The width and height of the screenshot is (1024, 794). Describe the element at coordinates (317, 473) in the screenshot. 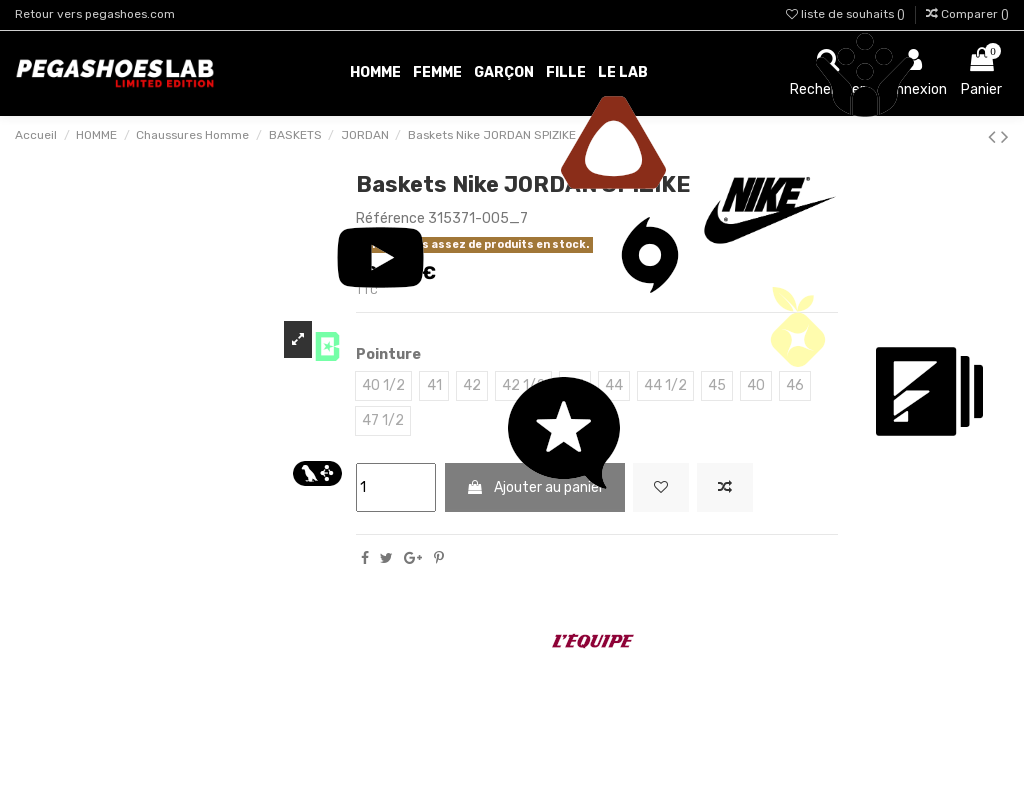

I see `LangGraph platform or integration` at that location.